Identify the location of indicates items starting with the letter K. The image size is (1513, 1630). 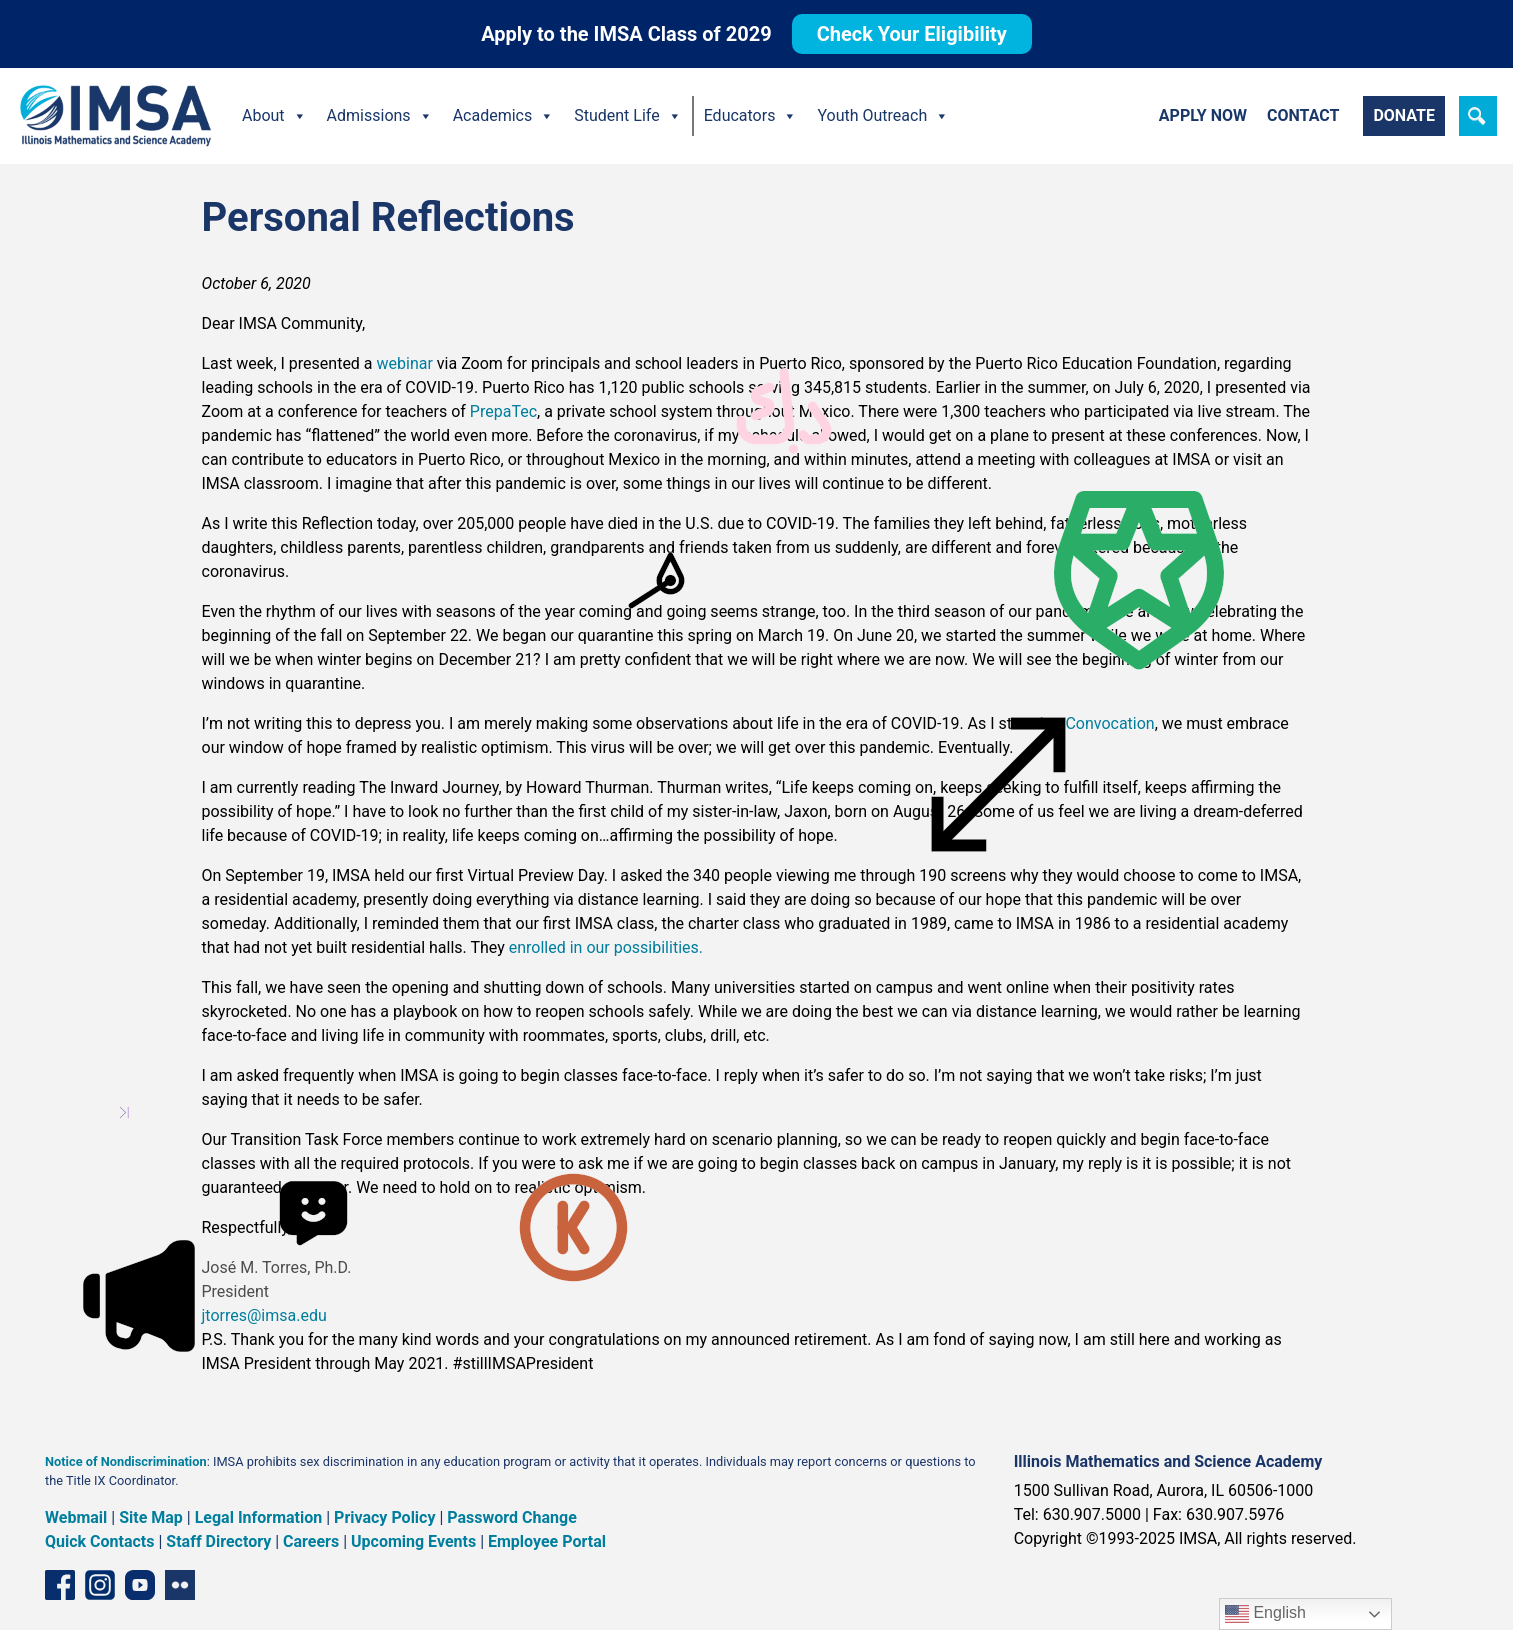
(573, 1227).